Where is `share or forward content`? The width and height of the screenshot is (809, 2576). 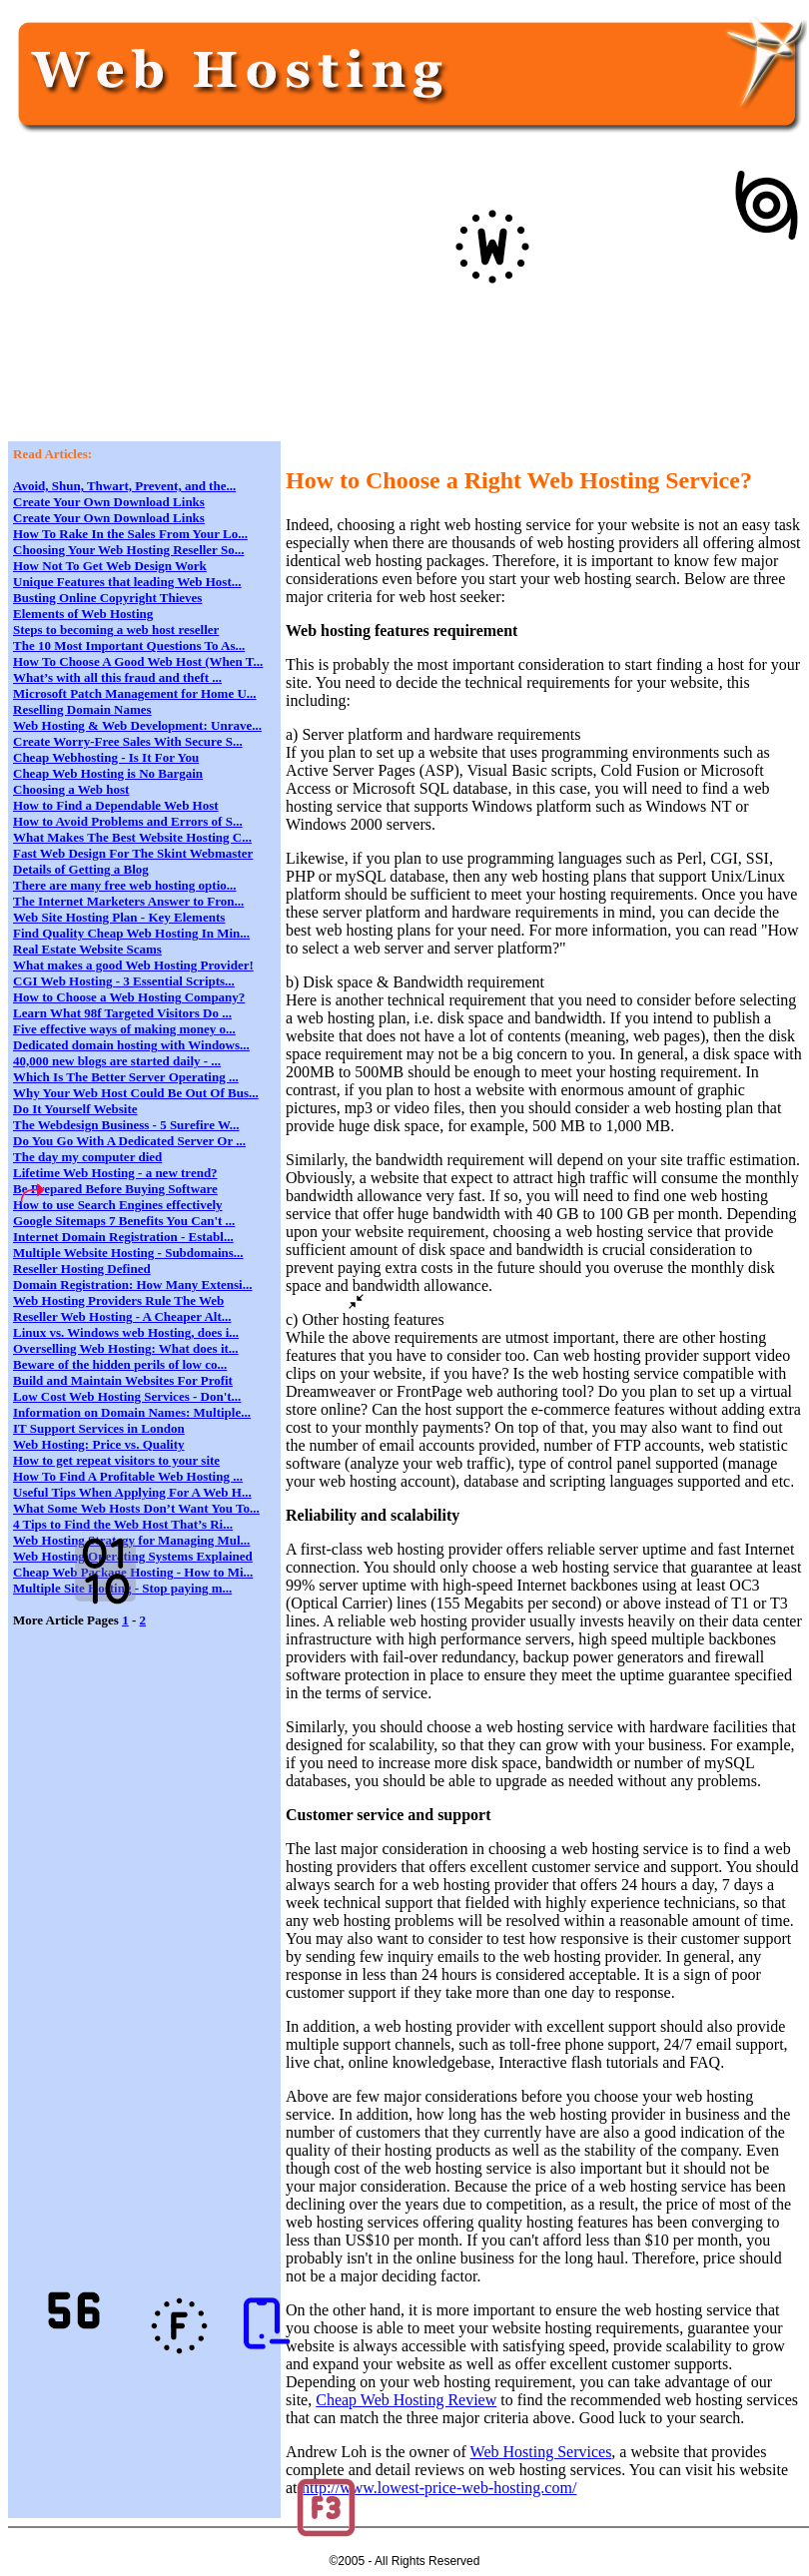 share or forward content is located at coordinates (32, 1192).